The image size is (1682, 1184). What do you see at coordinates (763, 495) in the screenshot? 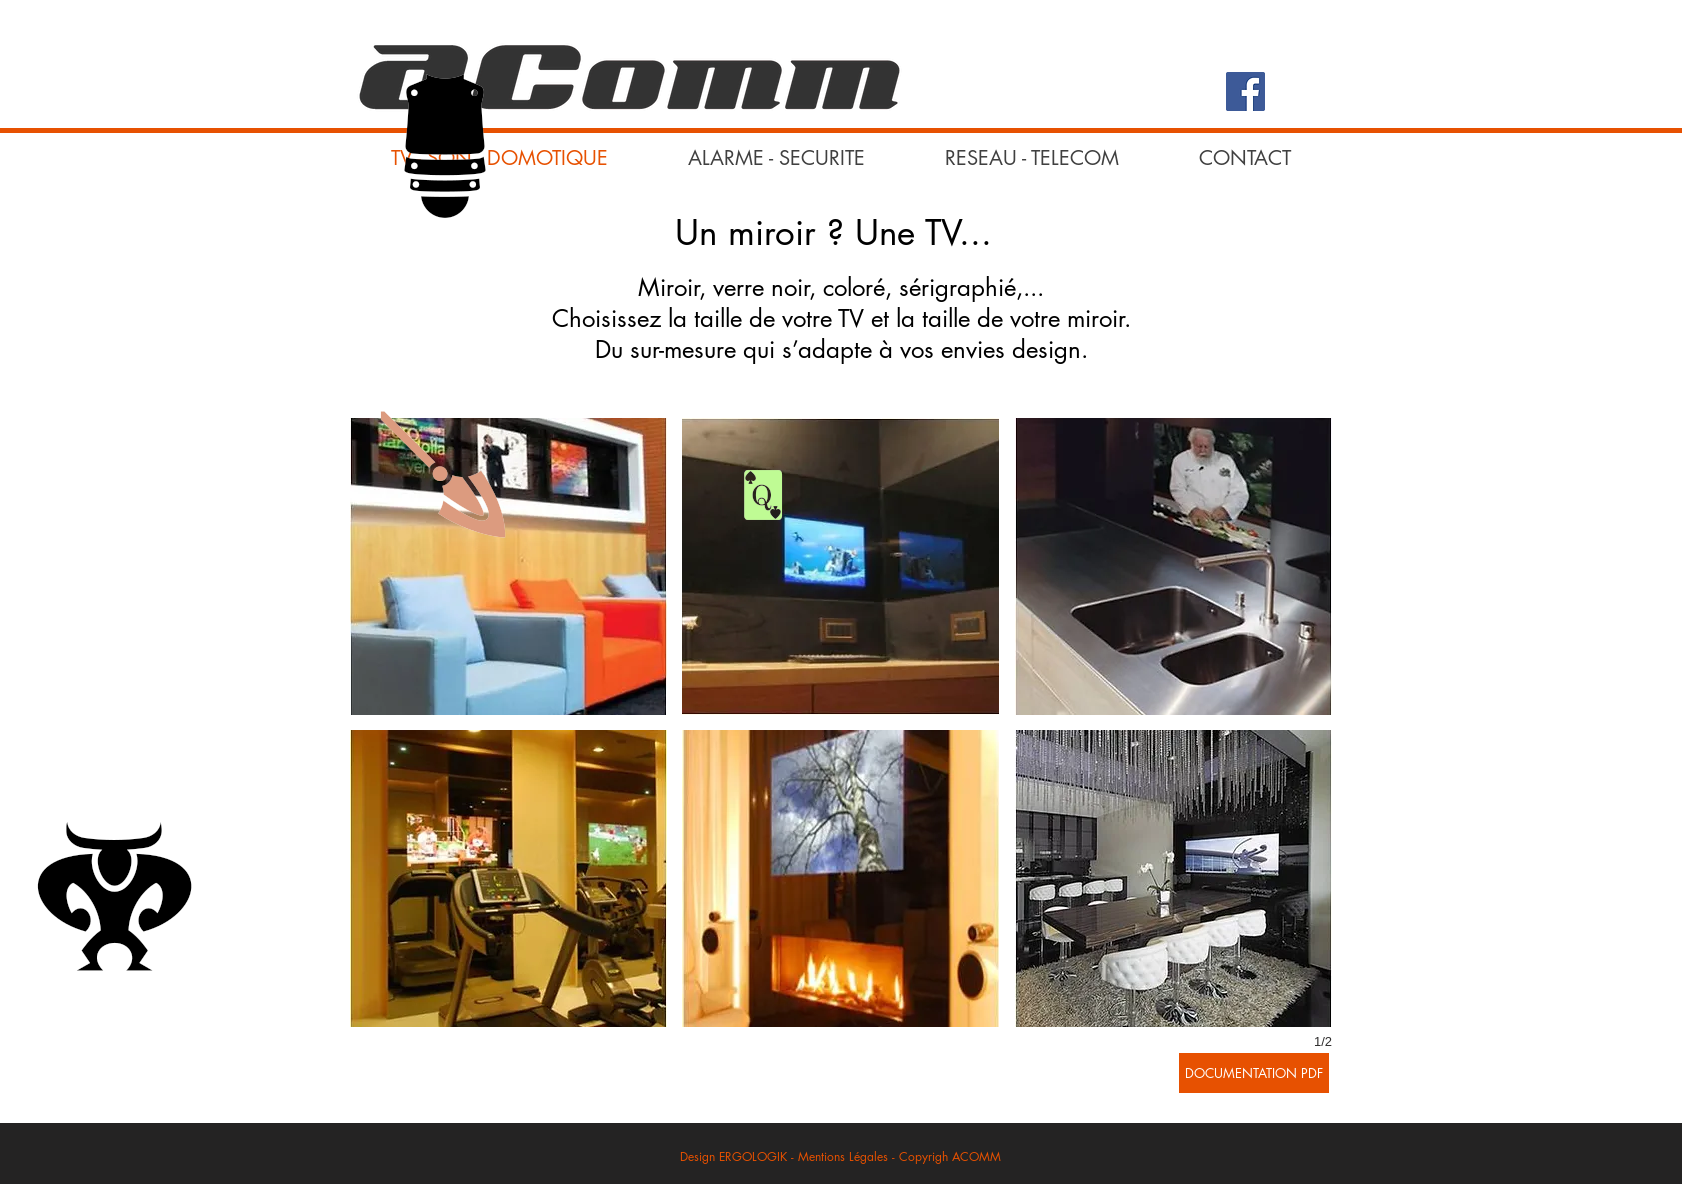
I see `queen of spades playing card` at bounding box center [763, 495].